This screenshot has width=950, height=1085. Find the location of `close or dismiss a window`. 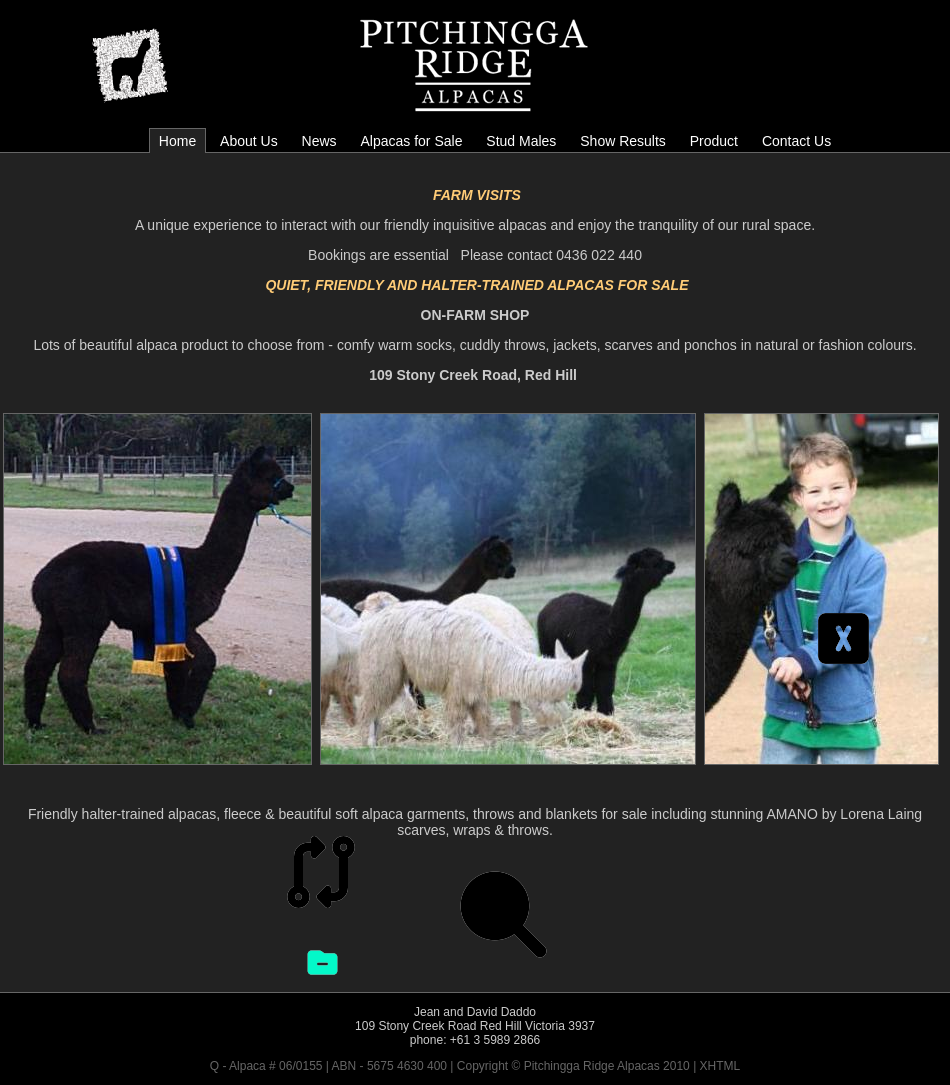

close or dismiss a window is located at coordinates (843, 638).